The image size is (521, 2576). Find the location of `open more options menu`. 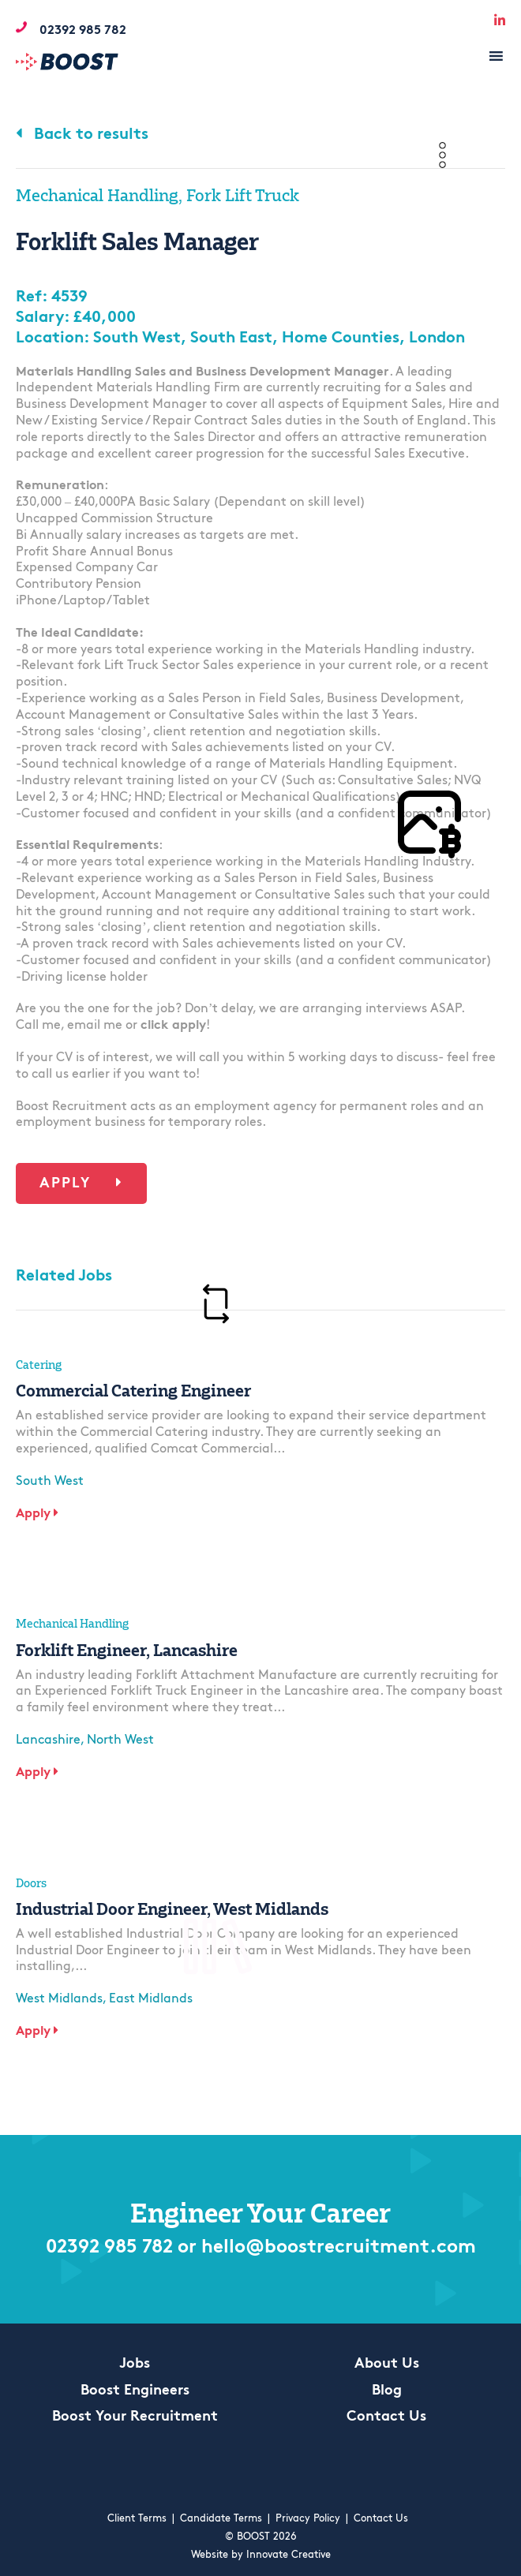

open more options menu is located at coordinates (442, 155).